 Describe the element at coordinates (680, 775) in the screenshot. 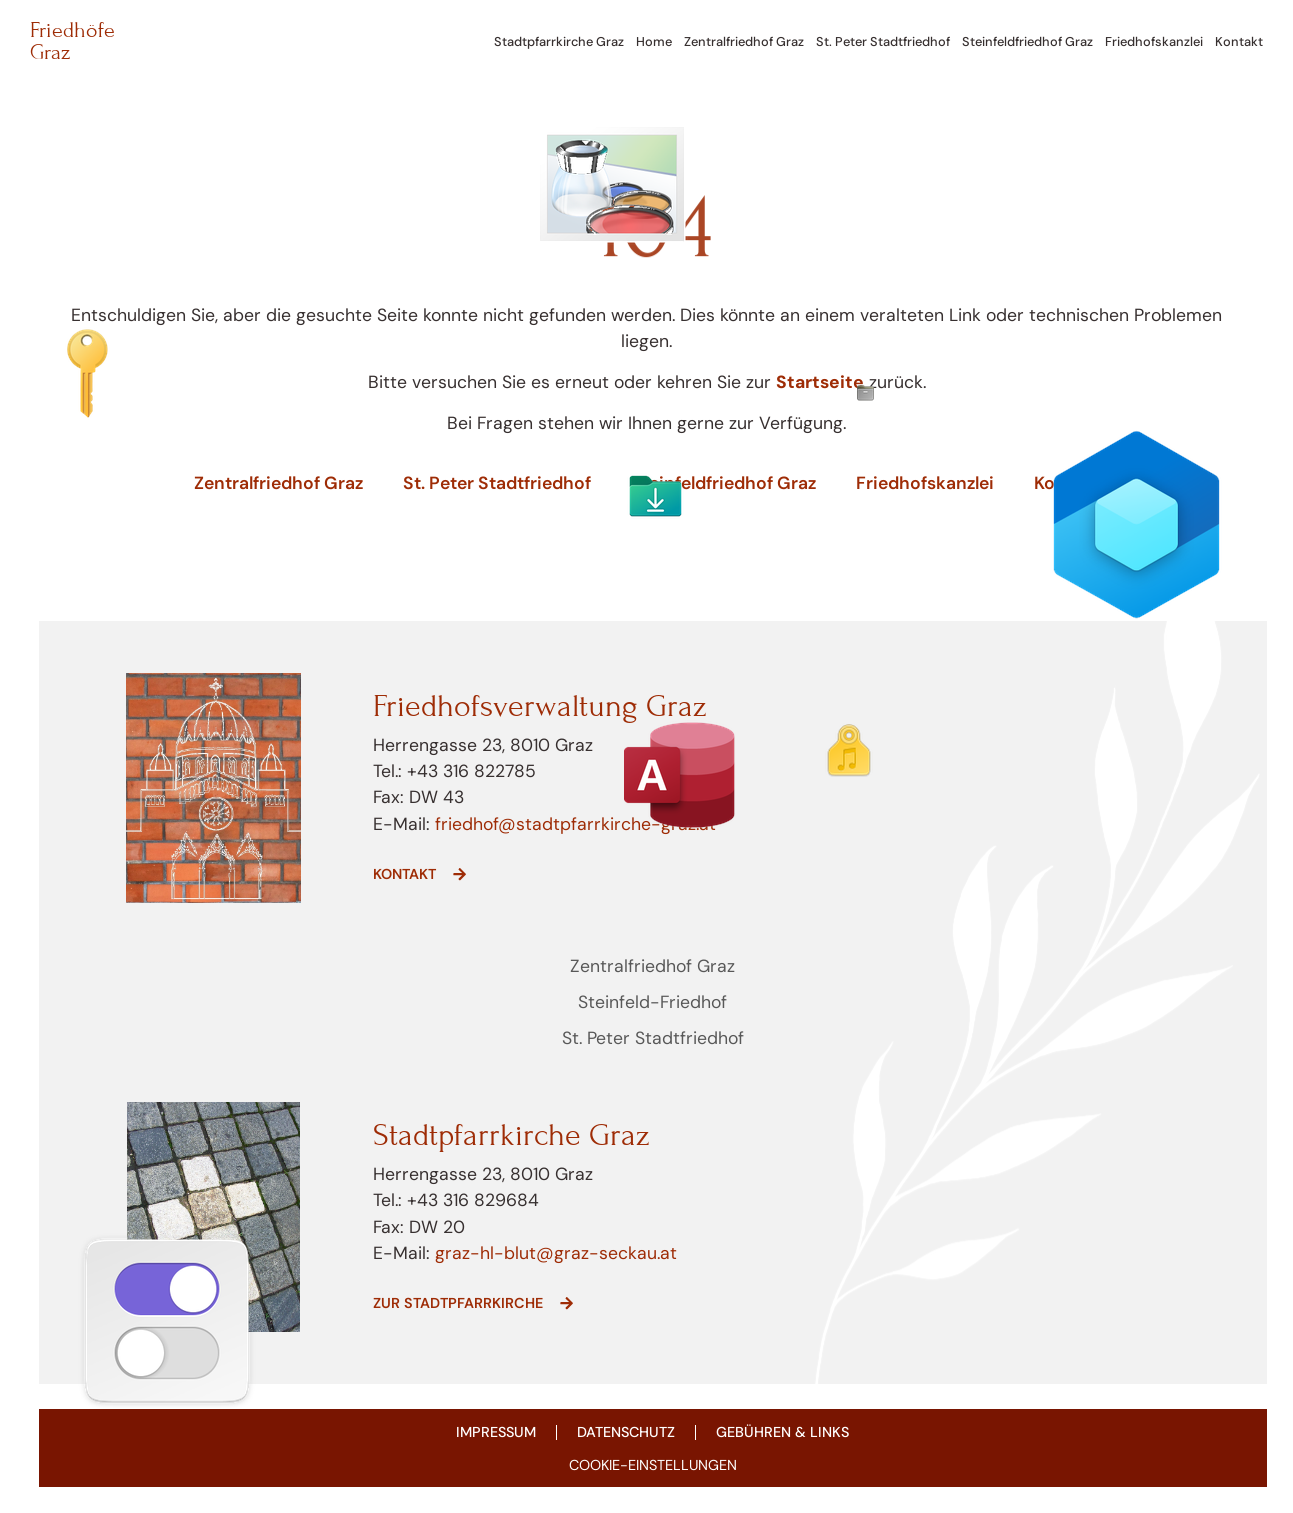

I see `open Microsoft Access database application` at that location.